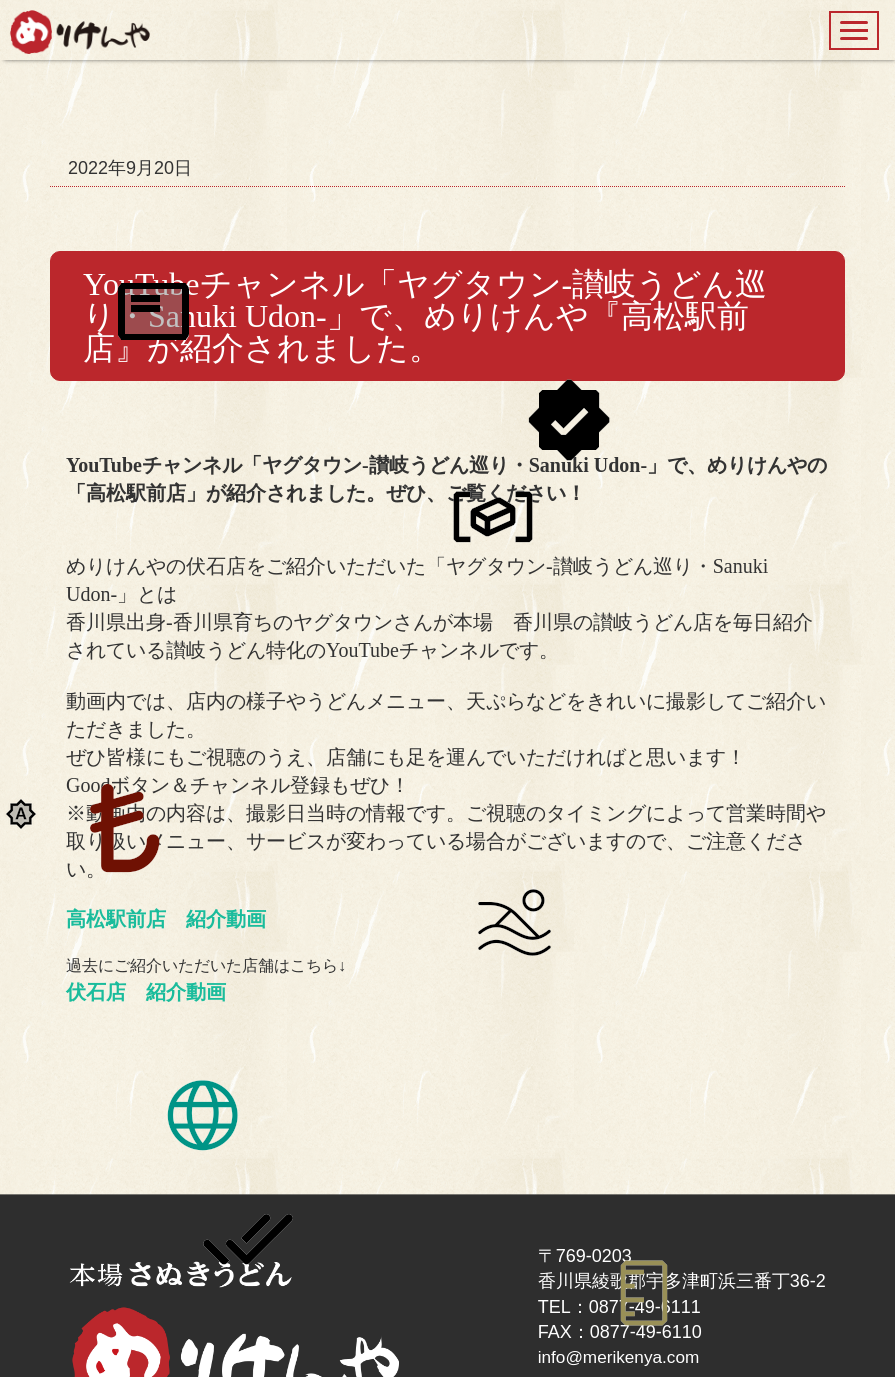 The height and width of the screenshot is (1377, 895). I want to click on indicates a verified or authenticated account, so click(569, 420).